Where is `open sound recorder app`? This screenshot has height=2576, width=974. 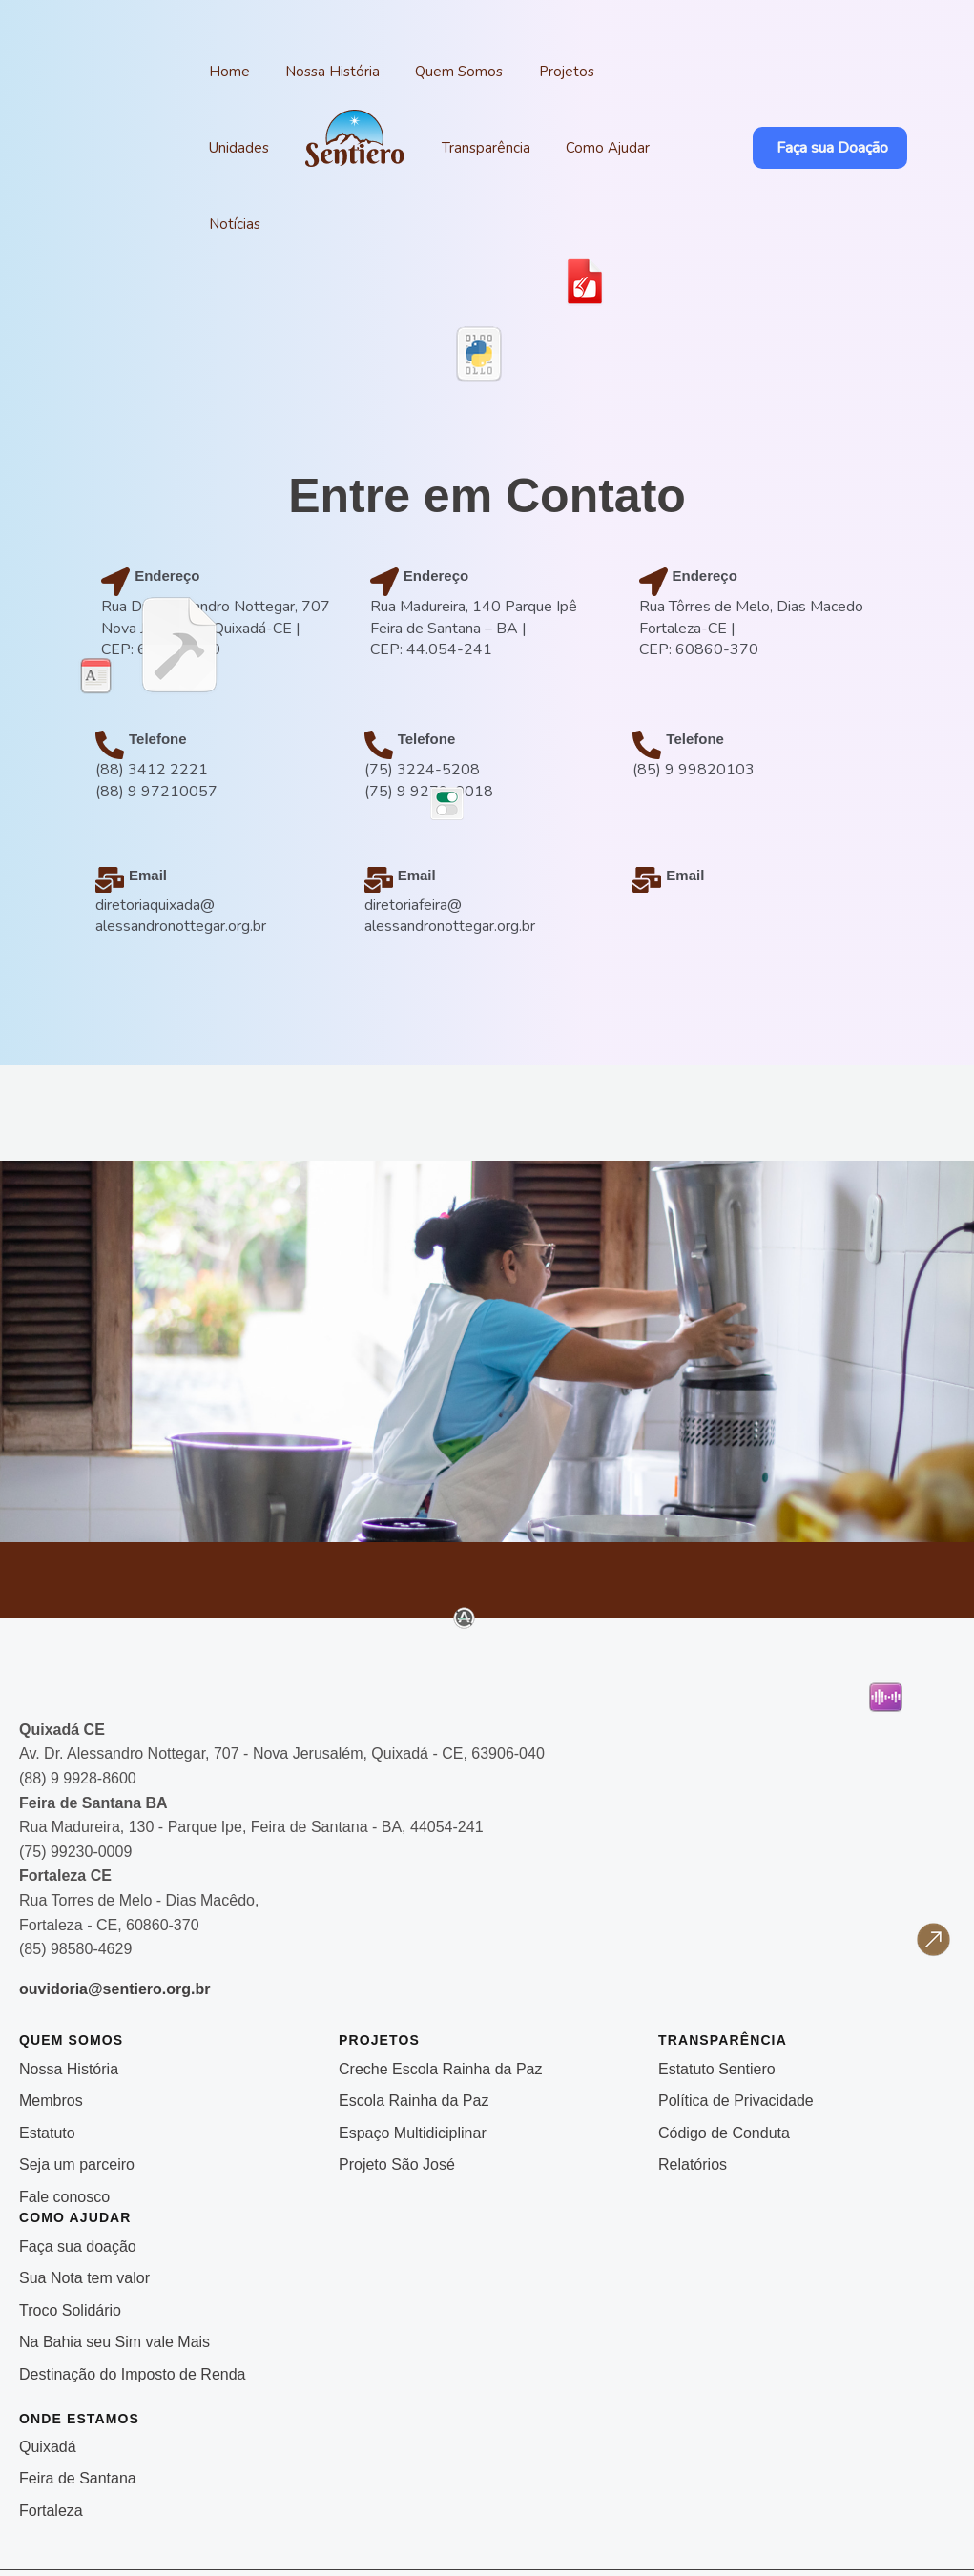 open sound recorder app is located at coordinates (885, 1697).